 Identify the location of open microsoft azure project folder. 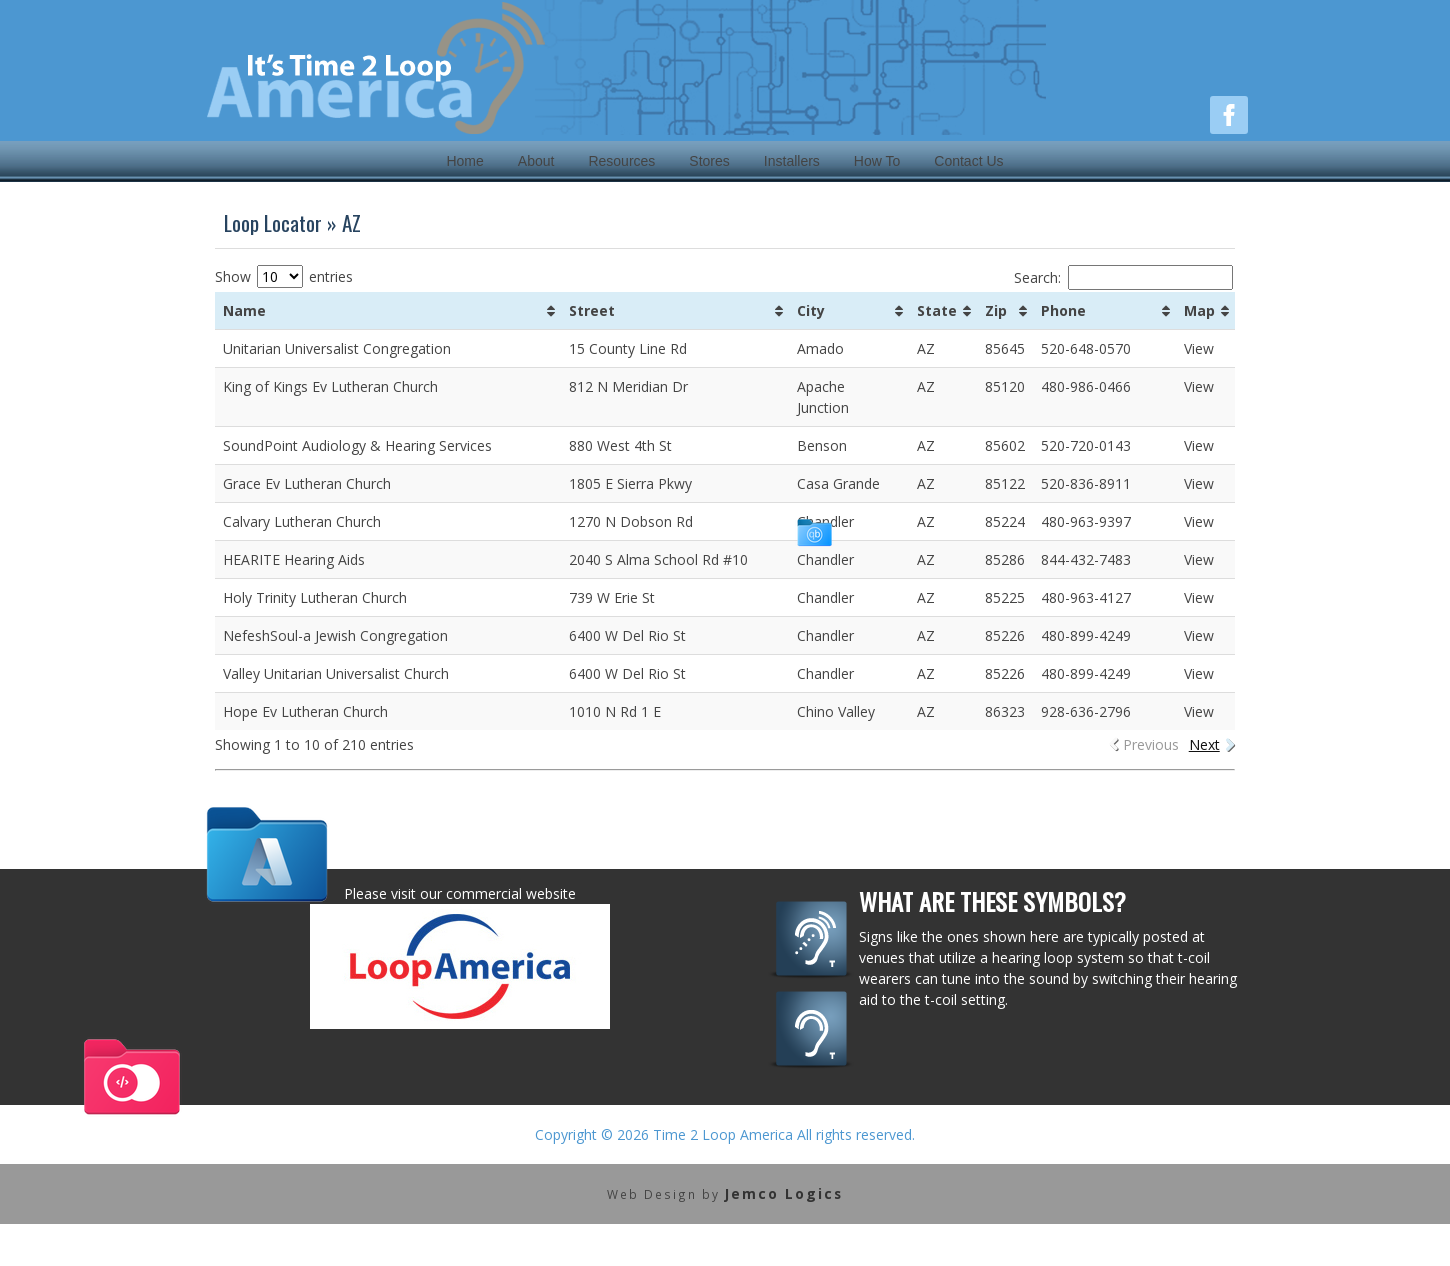
(266, 857).